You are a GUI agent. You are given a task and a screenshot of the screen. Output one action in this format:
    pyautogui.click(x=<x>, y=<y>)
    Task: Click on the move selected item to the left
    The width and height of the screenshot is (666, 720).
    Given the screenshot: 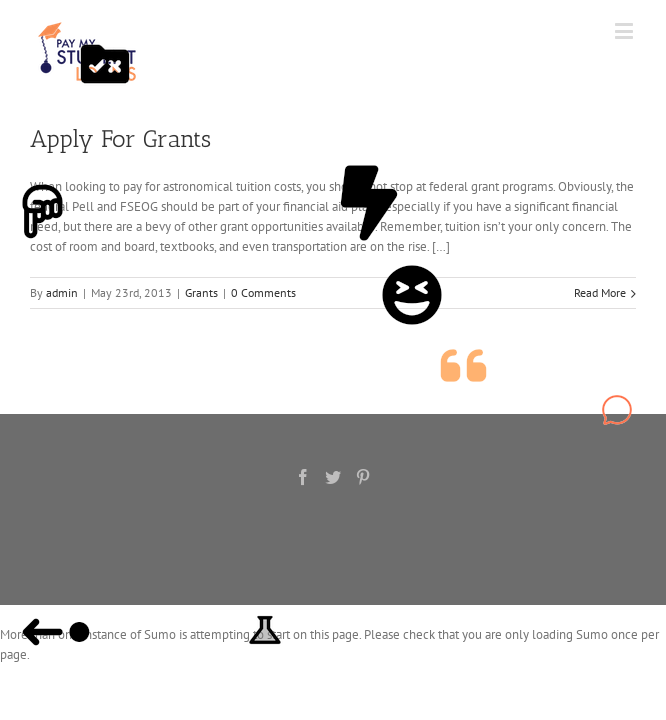 What is the action you would take?
    pyautogui.click(x=56, y=632)
    